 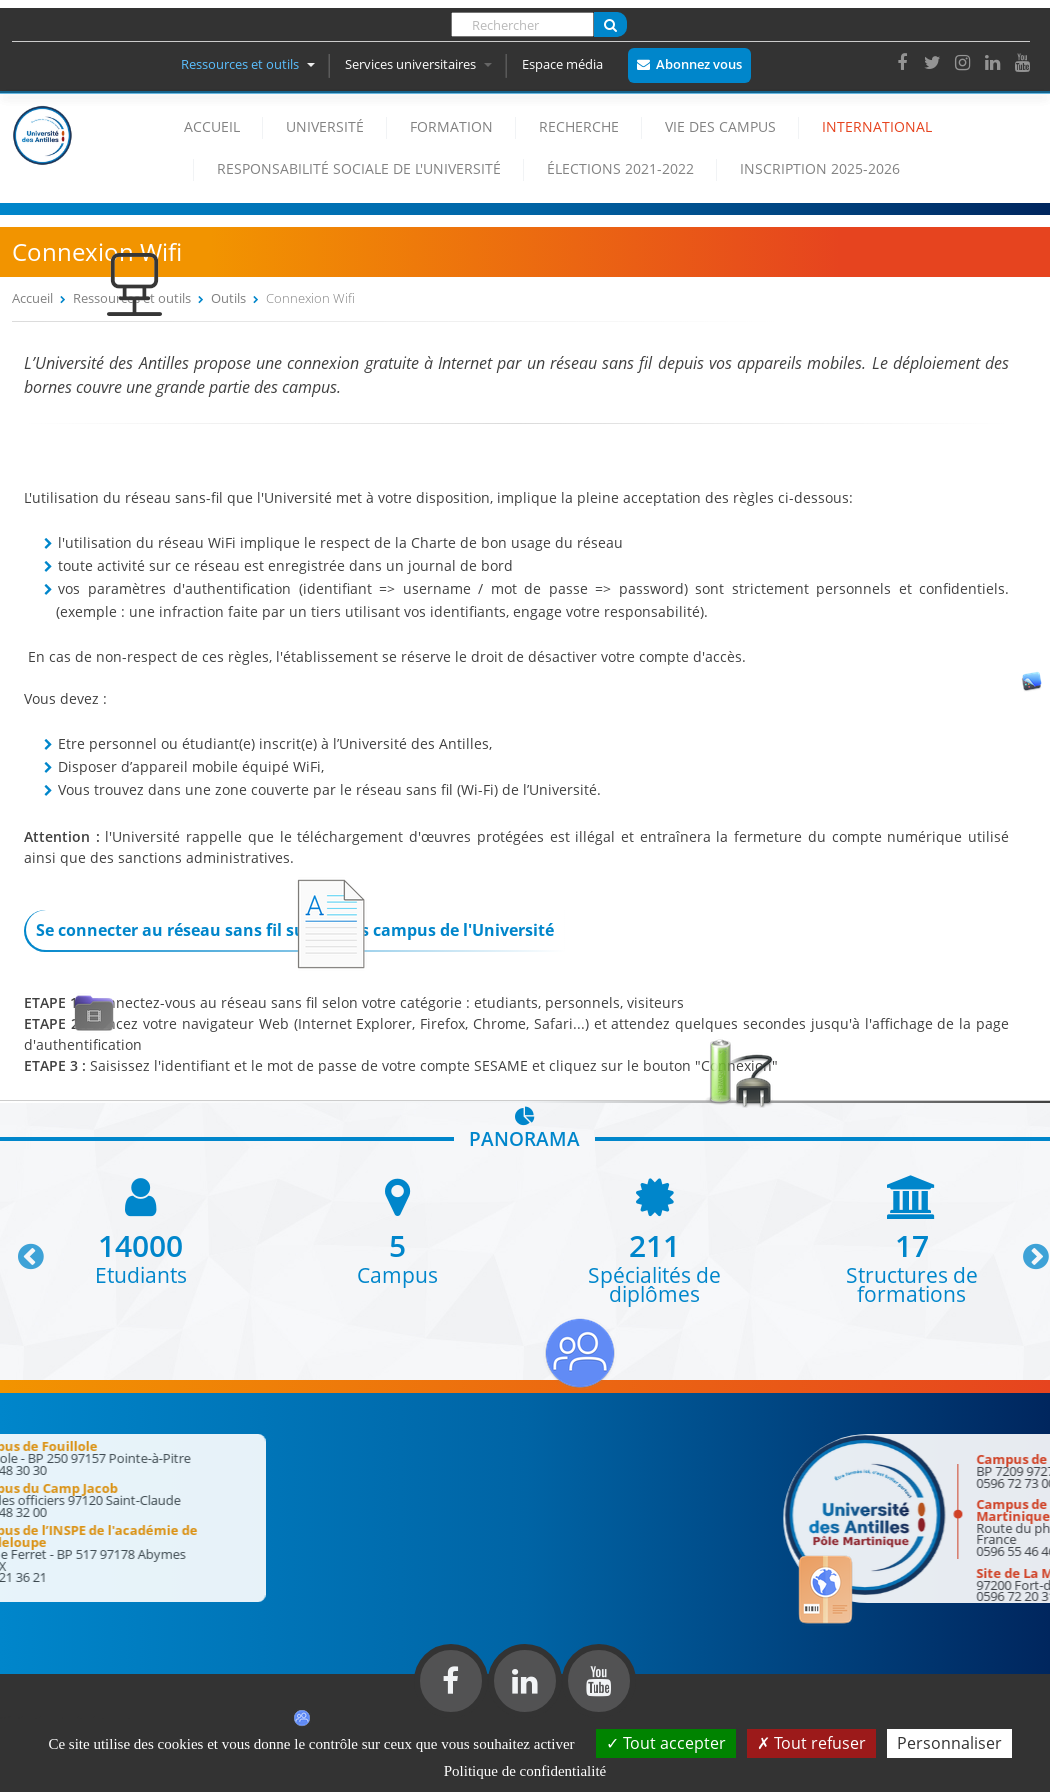 I want to click on open your videos folder, so click(x=94, y=1013).